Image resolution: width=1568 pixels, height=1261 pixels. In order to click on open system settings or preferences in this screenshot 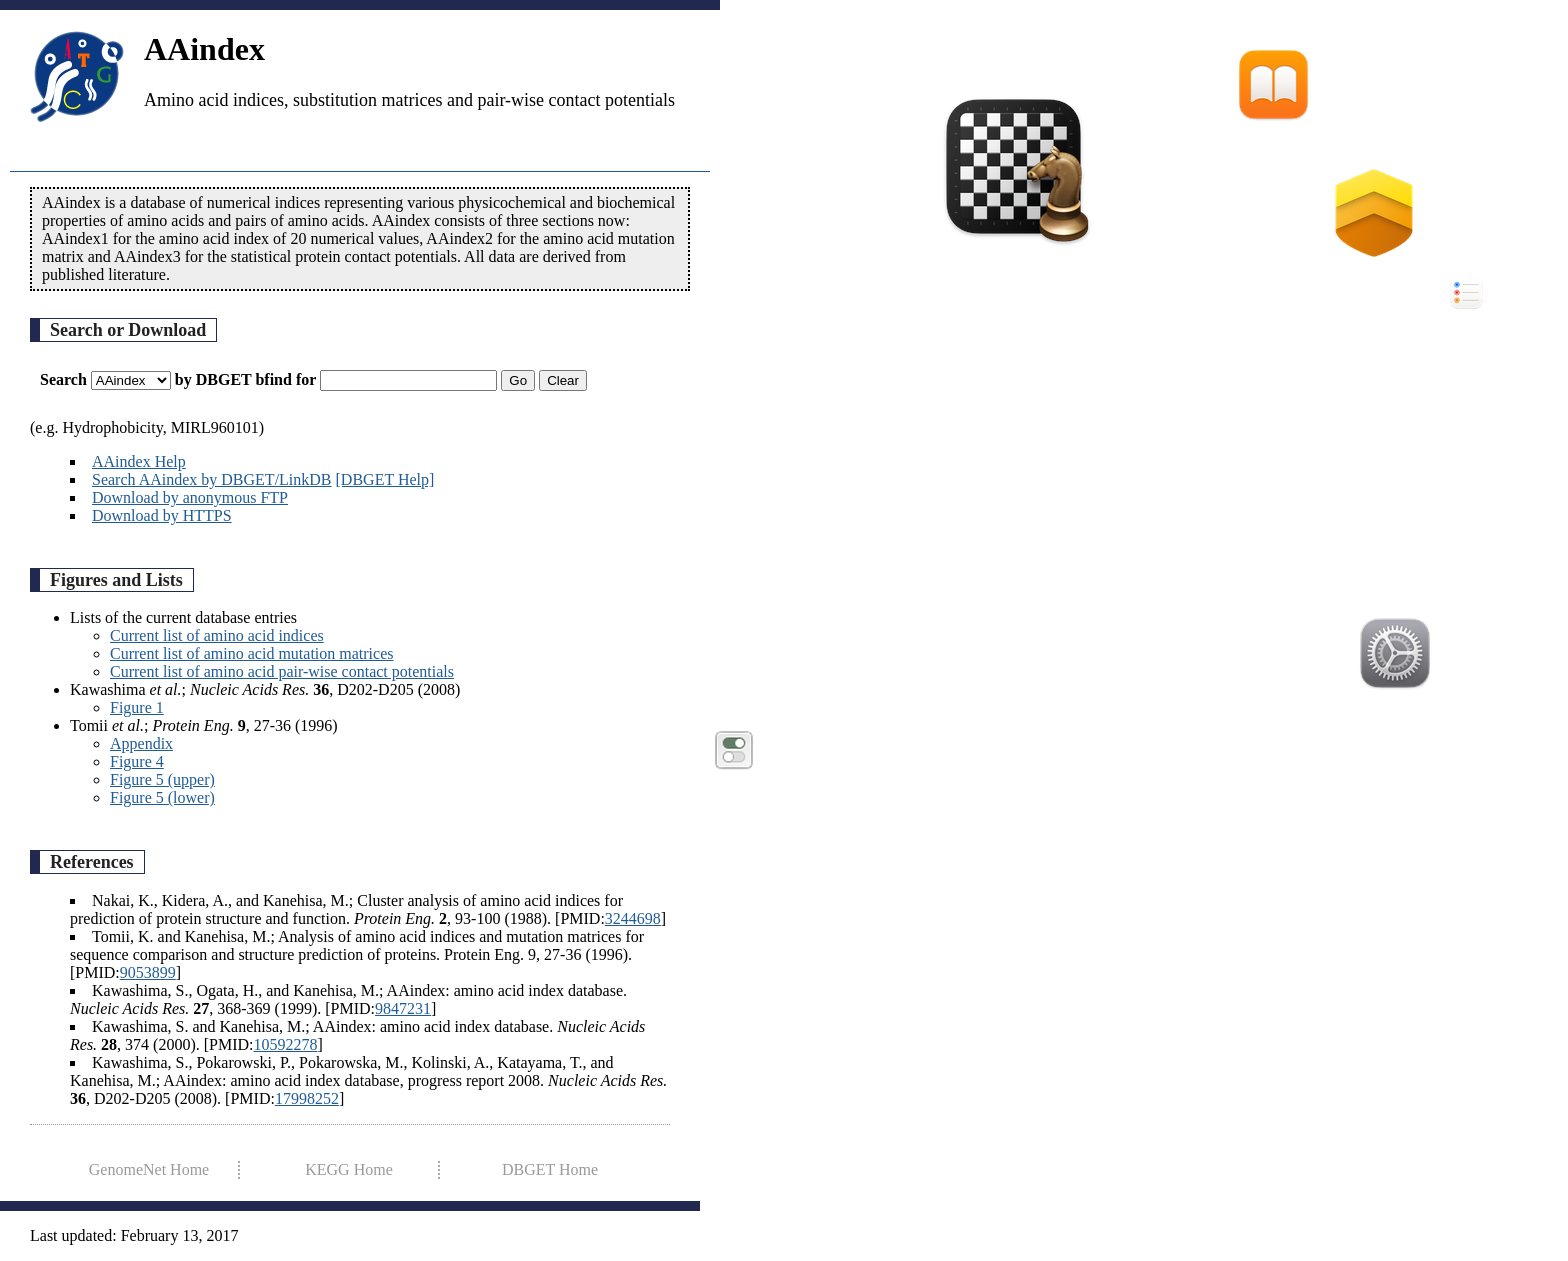, I will do `click(734, 750)`.